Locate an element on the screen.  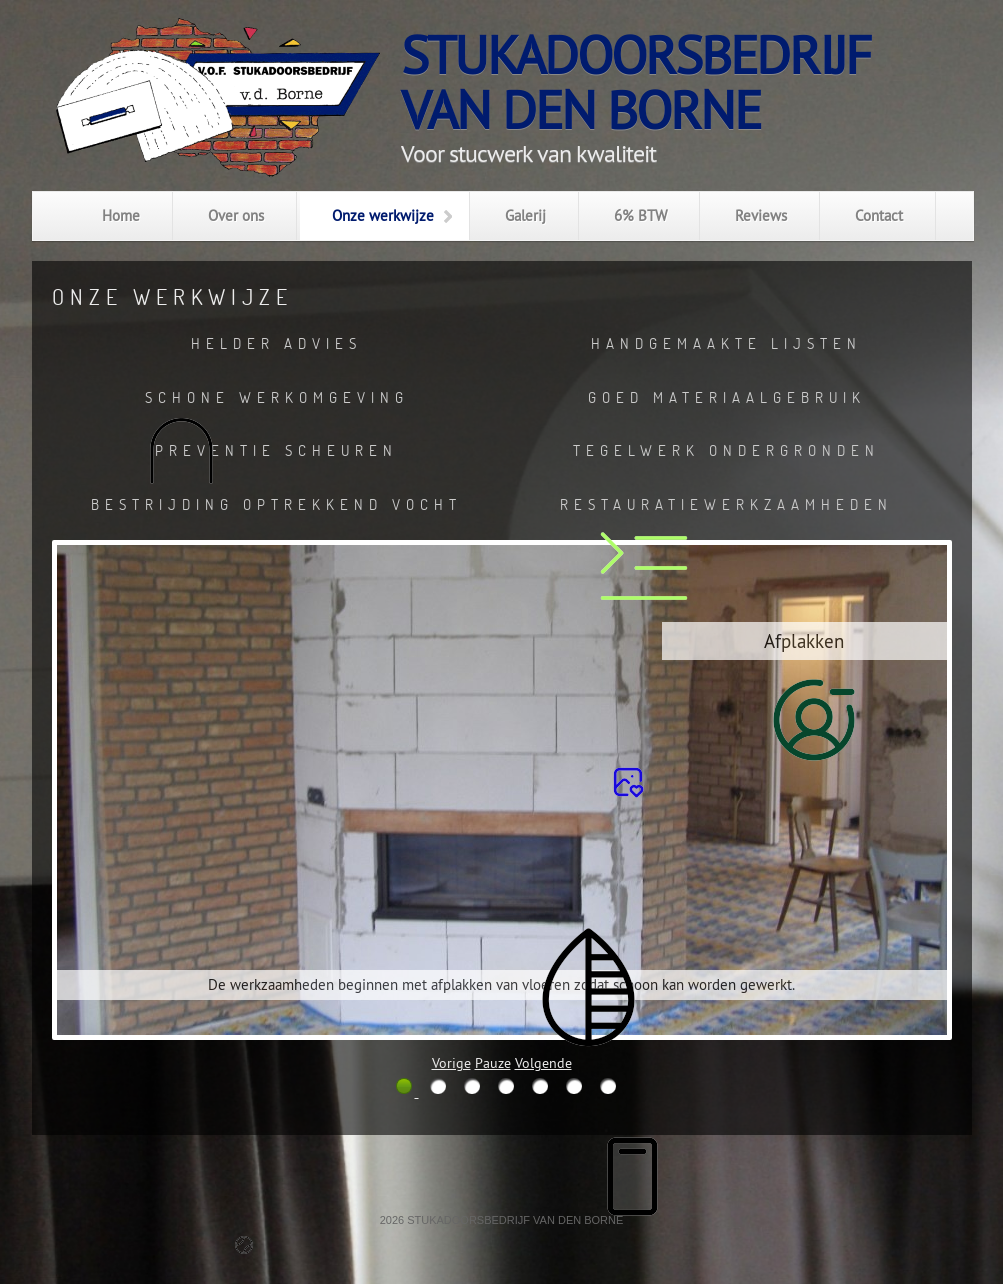
adjust opacity or transparency settings is located at coordinates (588, 991).